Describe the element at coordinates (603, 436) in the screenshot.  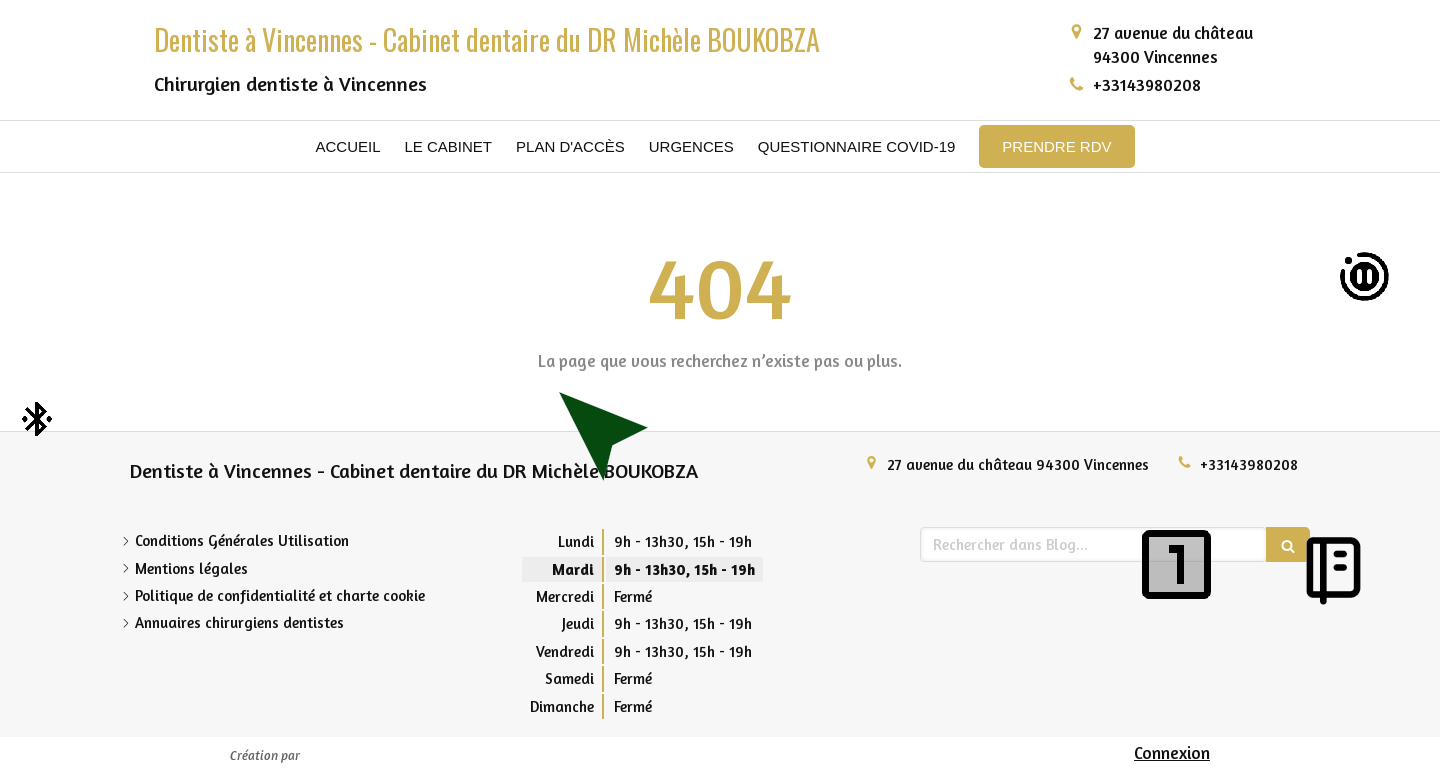
I see `show current location on map` at that location.